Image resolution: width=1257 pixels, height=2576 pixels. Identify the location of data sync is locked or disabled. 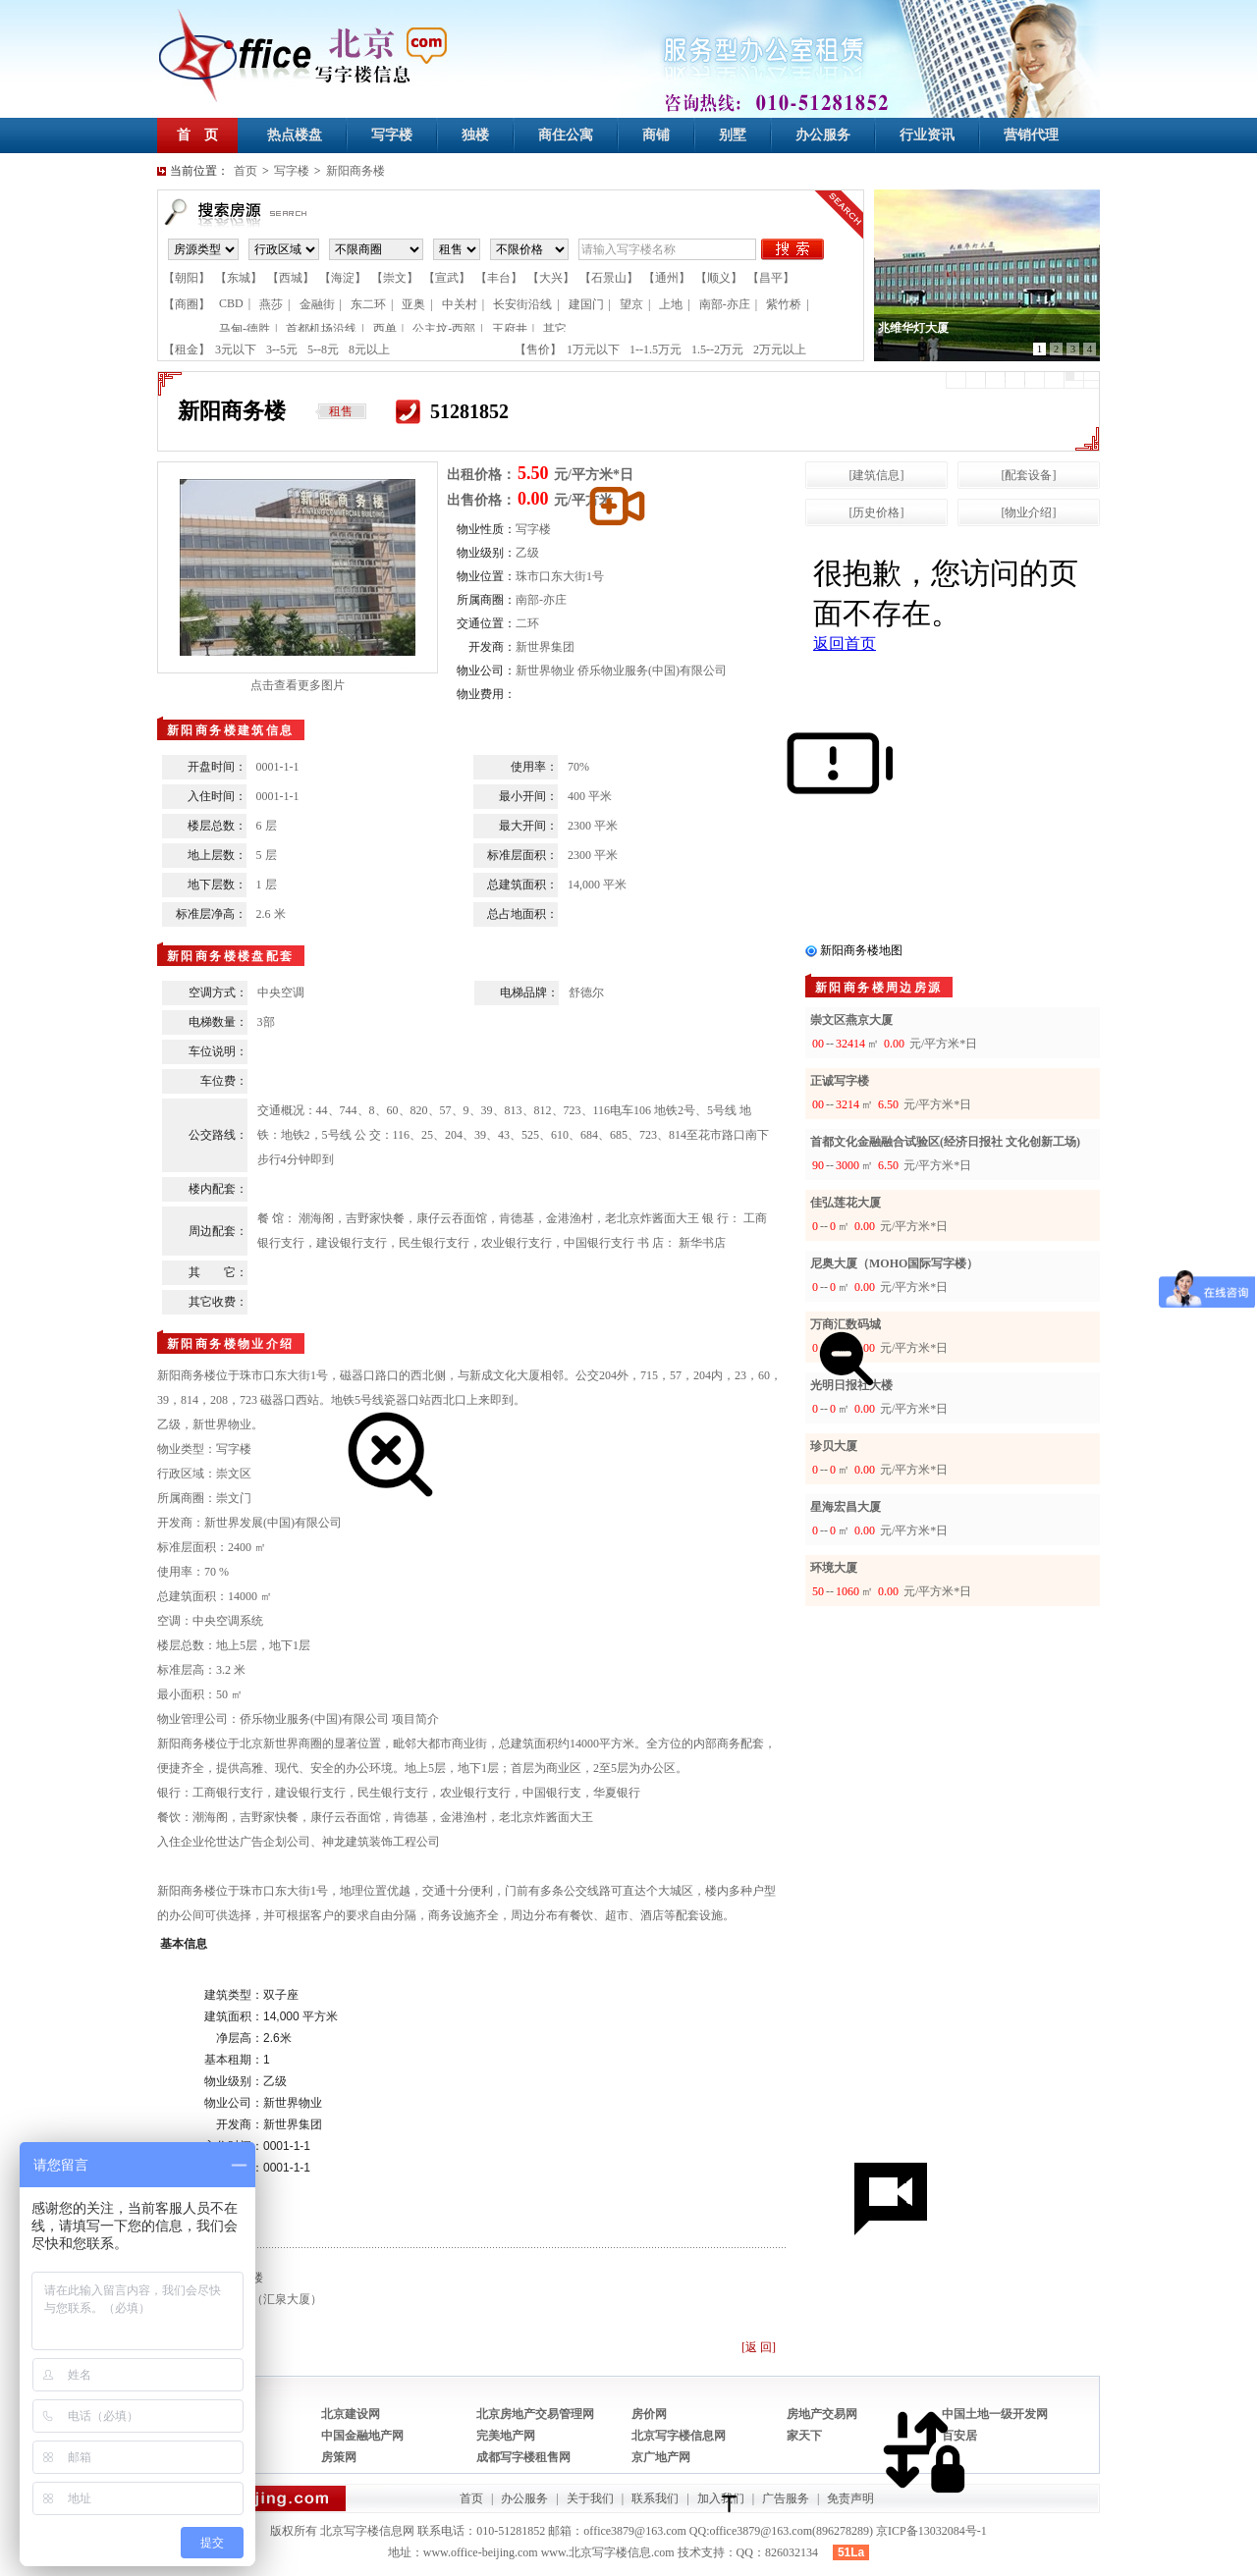
(921, 2449).